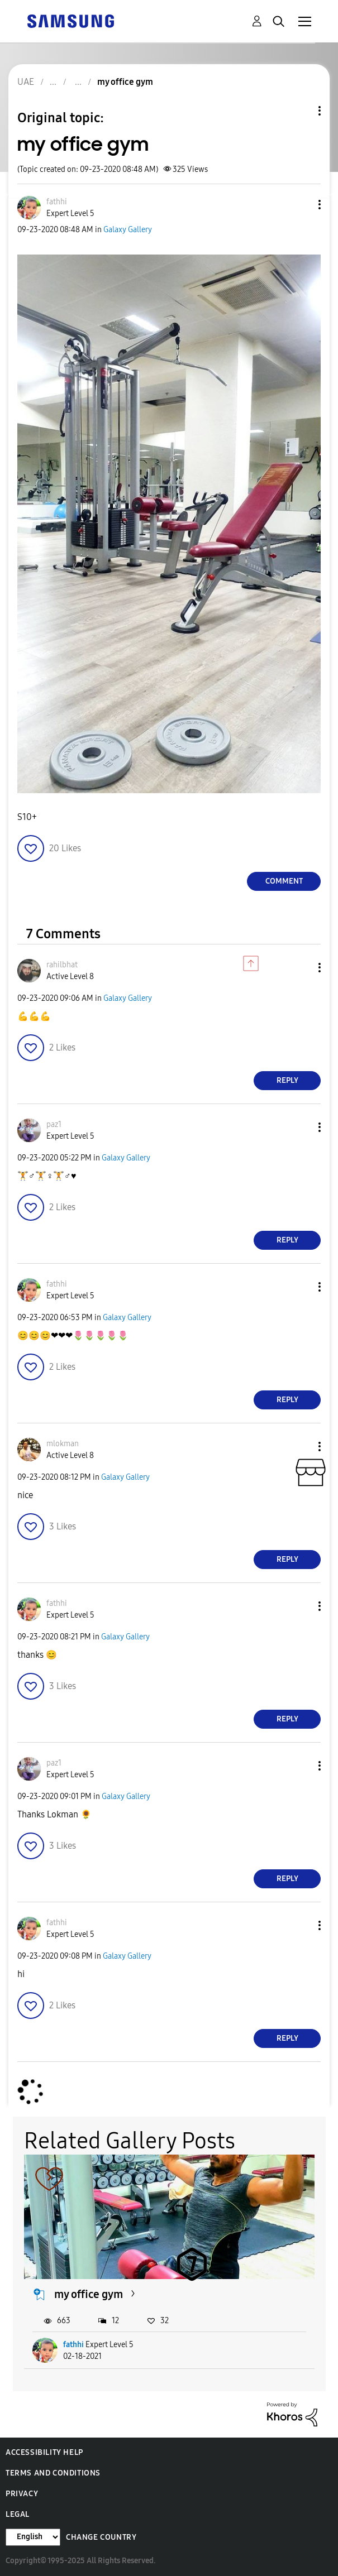 Image resolution: width=338 pixels, height=2576 pixels. I want to click on remove from favorites, so click(49, 2178).